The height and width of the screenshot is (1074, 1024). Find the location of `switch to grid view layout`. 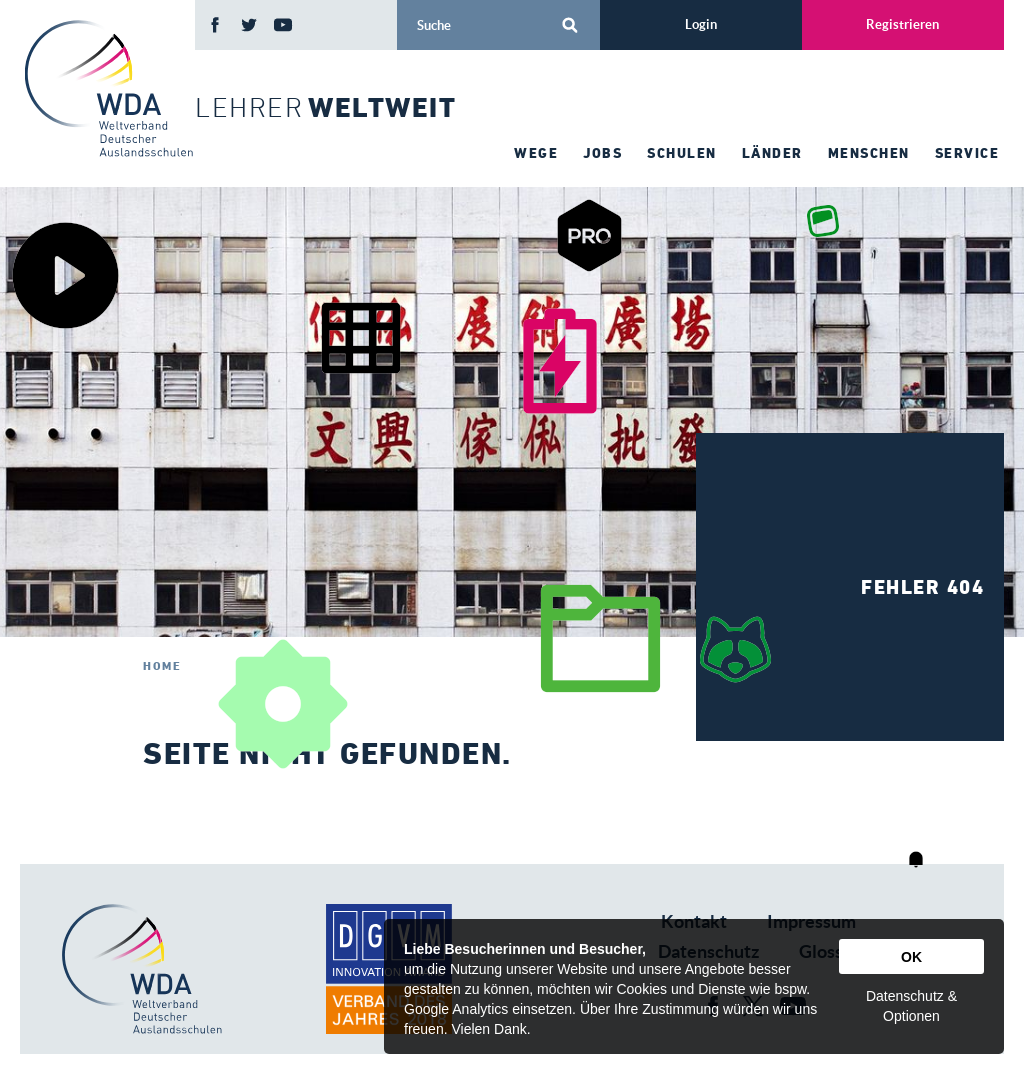

switch to grid view layout is located at coordinates (361, 338).